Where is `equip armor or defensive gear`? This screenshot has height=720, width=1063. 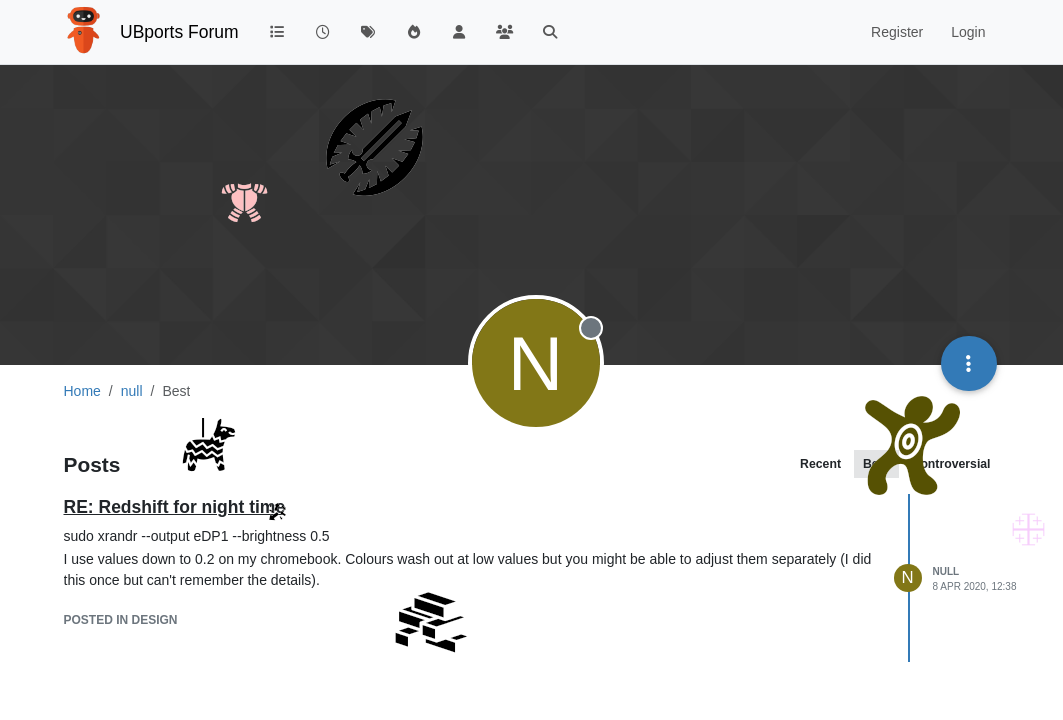
equip armor or defensive gear is located at coordinates (244, 201).